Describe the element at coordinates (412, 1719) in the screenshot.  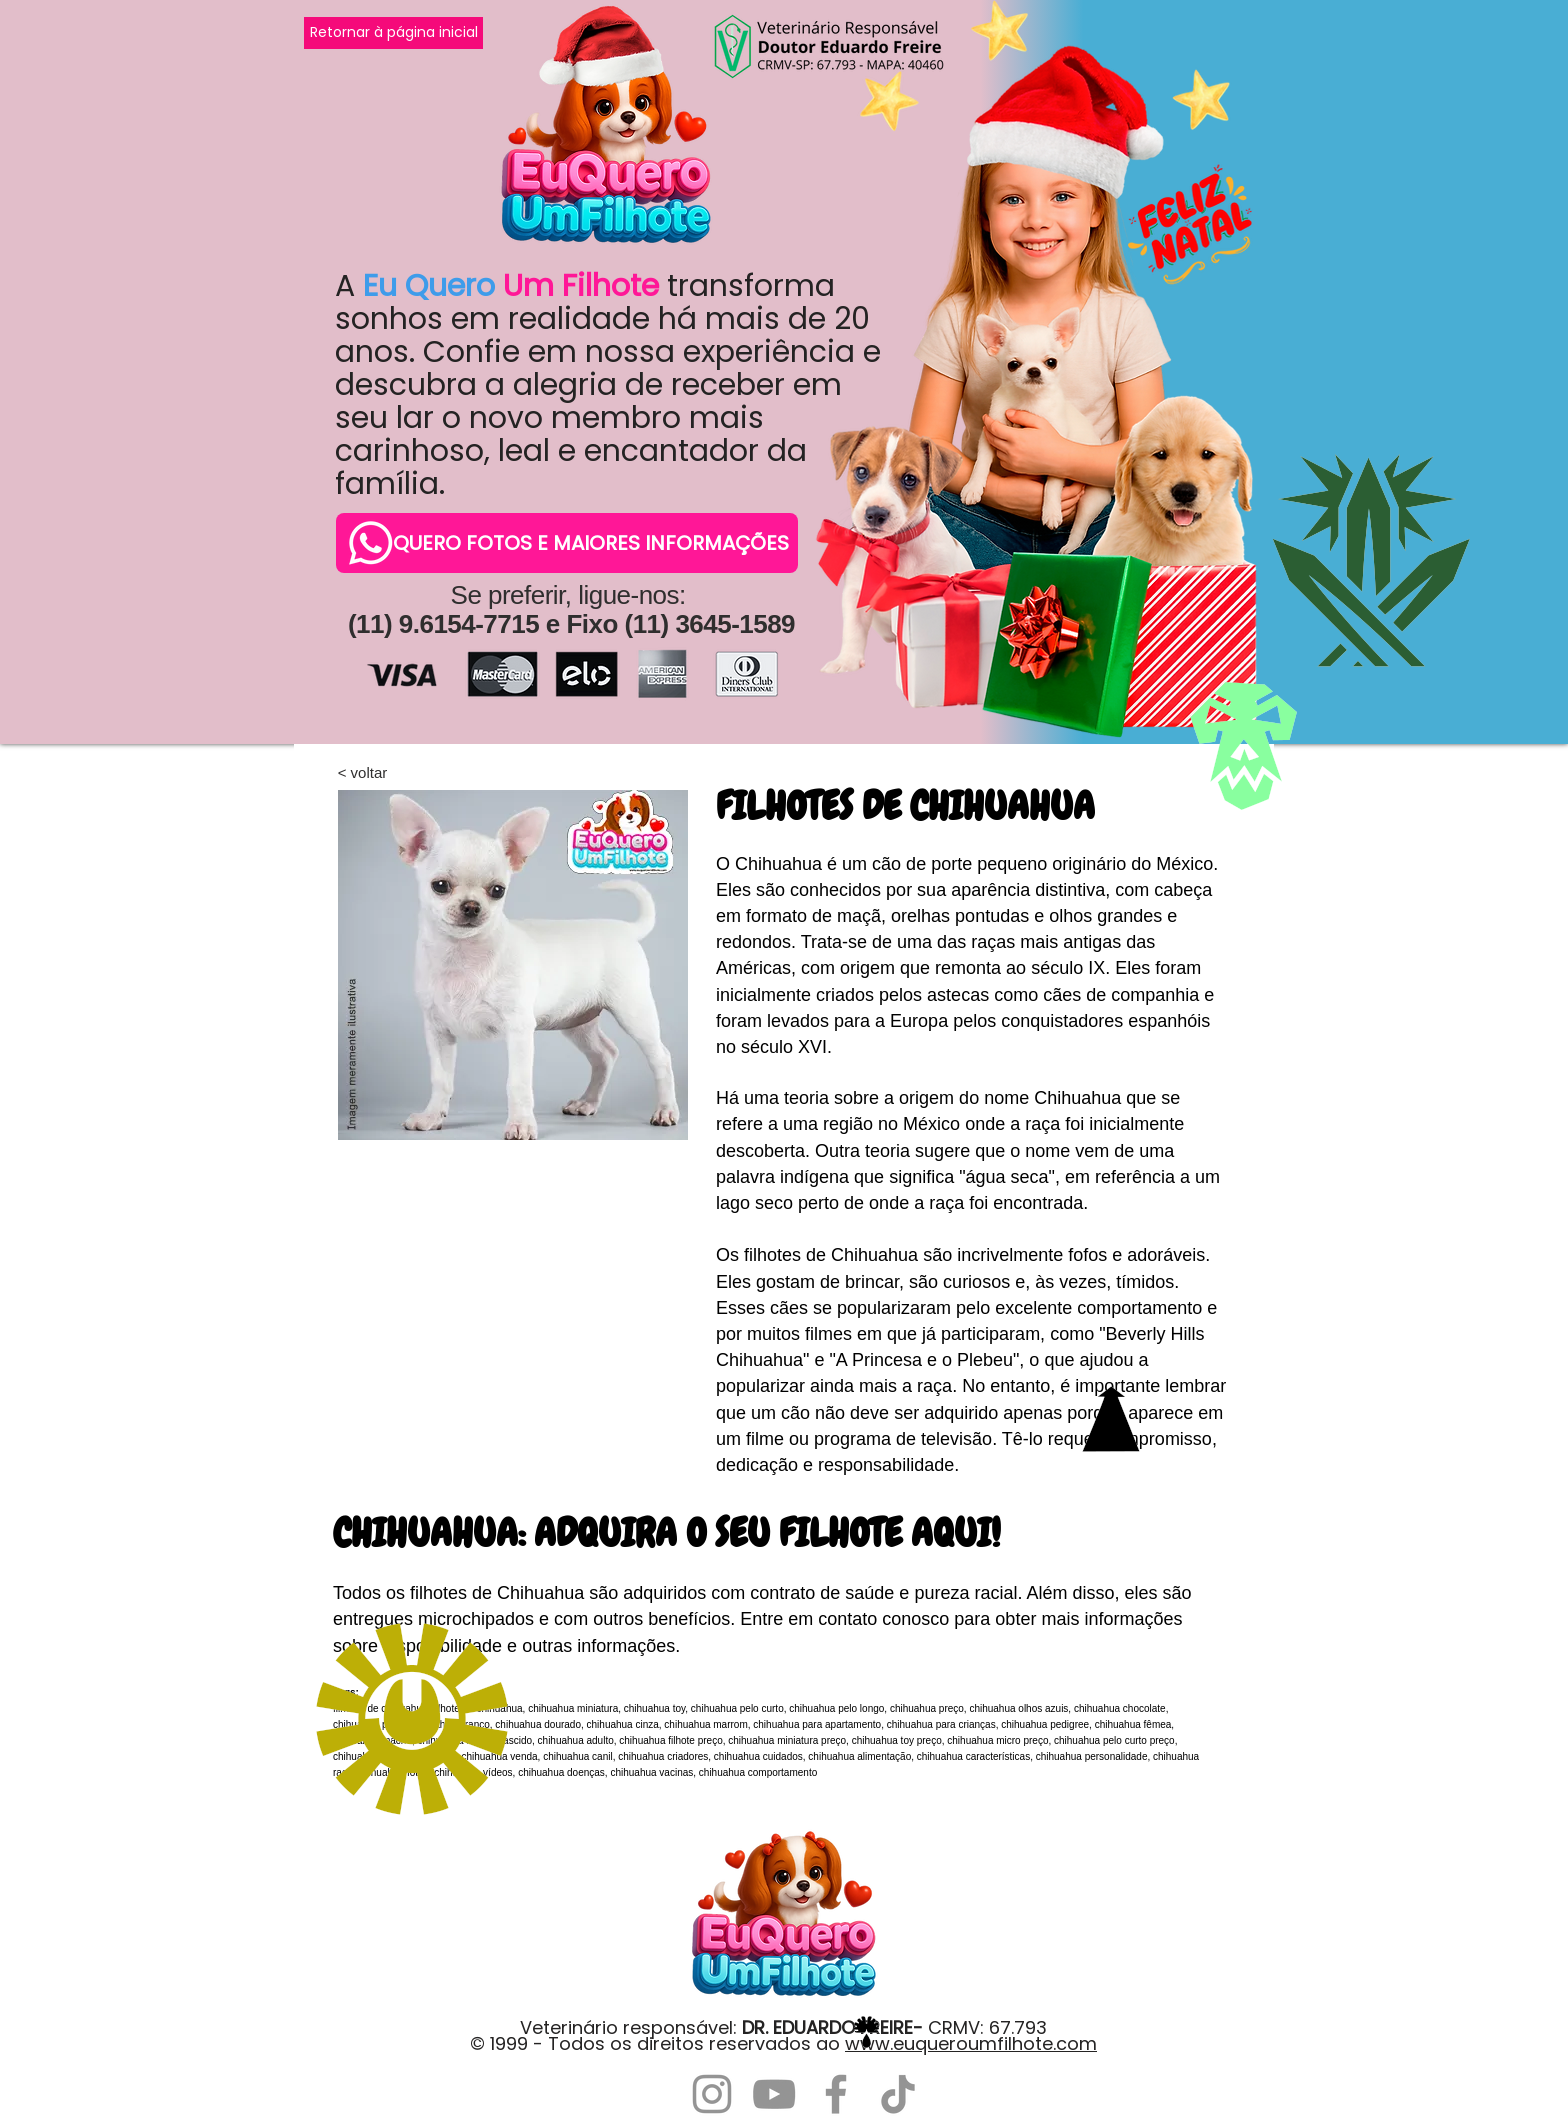
I see `abstract sun or radiant energy symbol` at that location.